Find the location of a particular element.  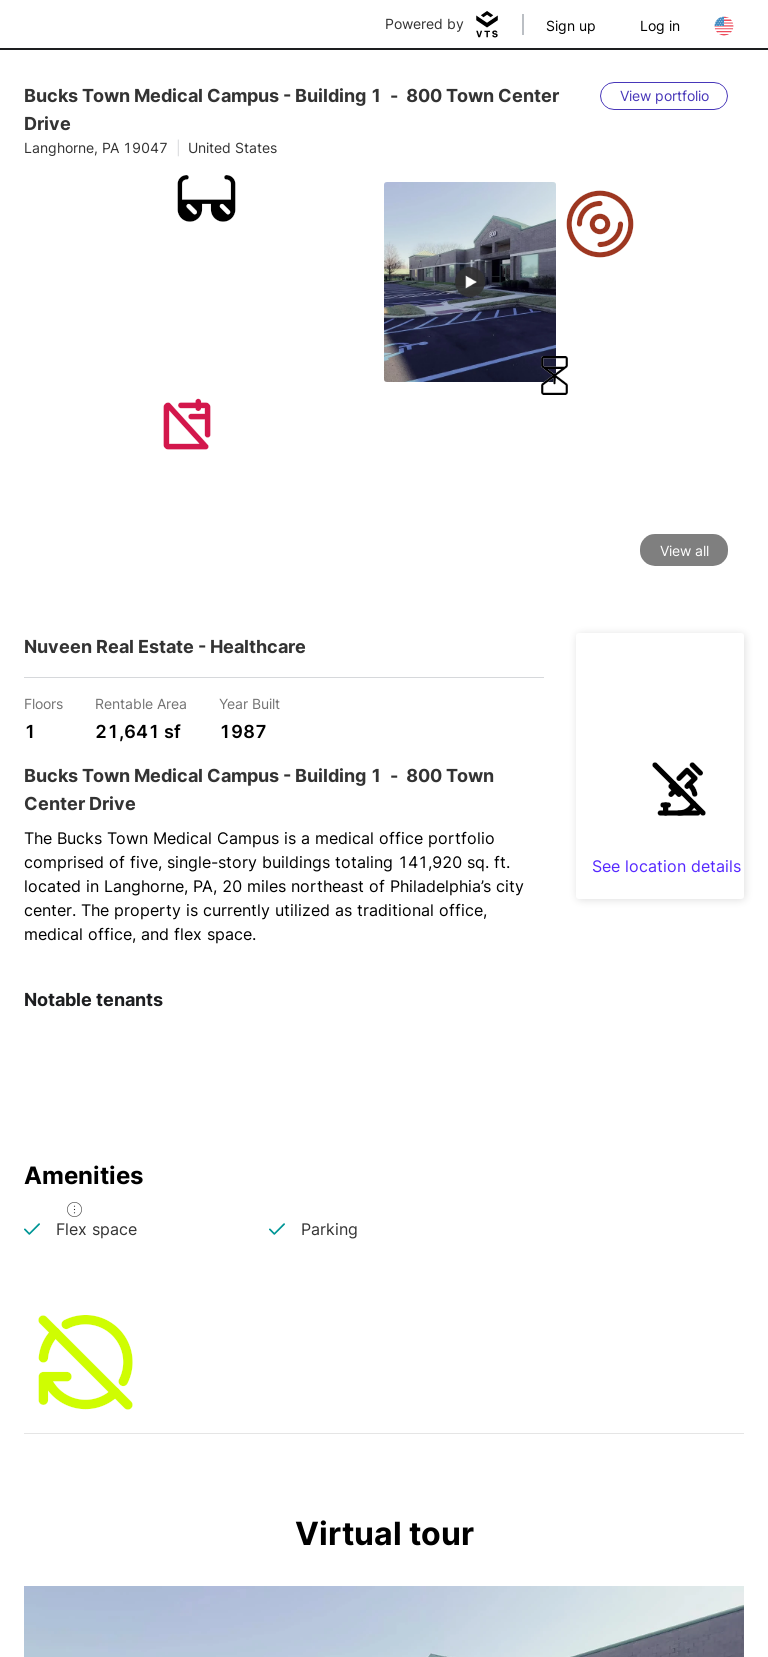

disable browsing history tracking is located at coordinates (85, 1362).